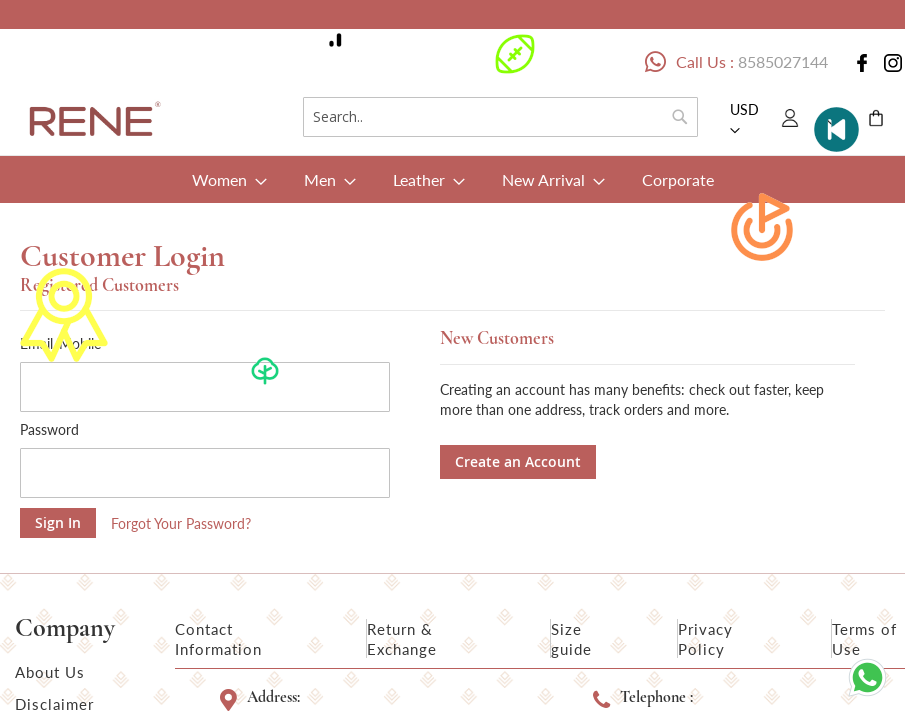 The height and width of the screenshot is (720, 905). What do you see at coordinates (348, 31) in the screenshot?
I see `indicates weak cellular signal strength` at bounding box center [348, 31].